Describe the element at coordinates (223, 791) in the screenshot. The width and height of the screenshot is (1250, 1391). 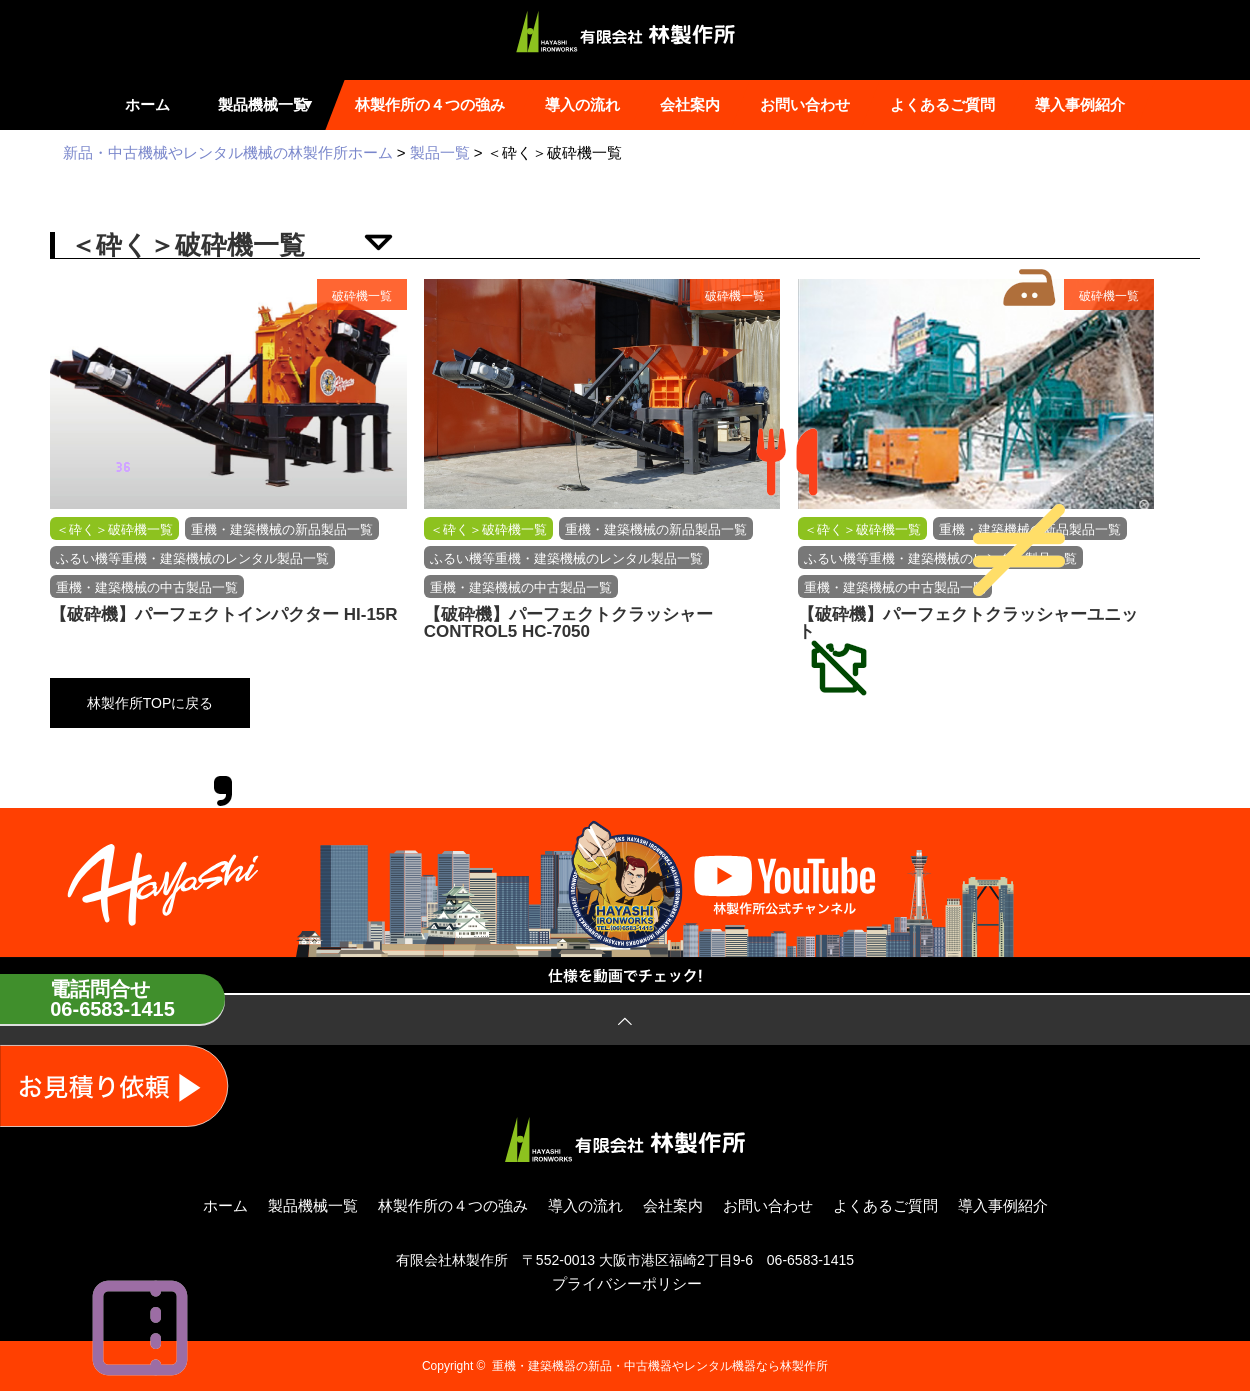
I see `insert closing single quotation mark` at that location.